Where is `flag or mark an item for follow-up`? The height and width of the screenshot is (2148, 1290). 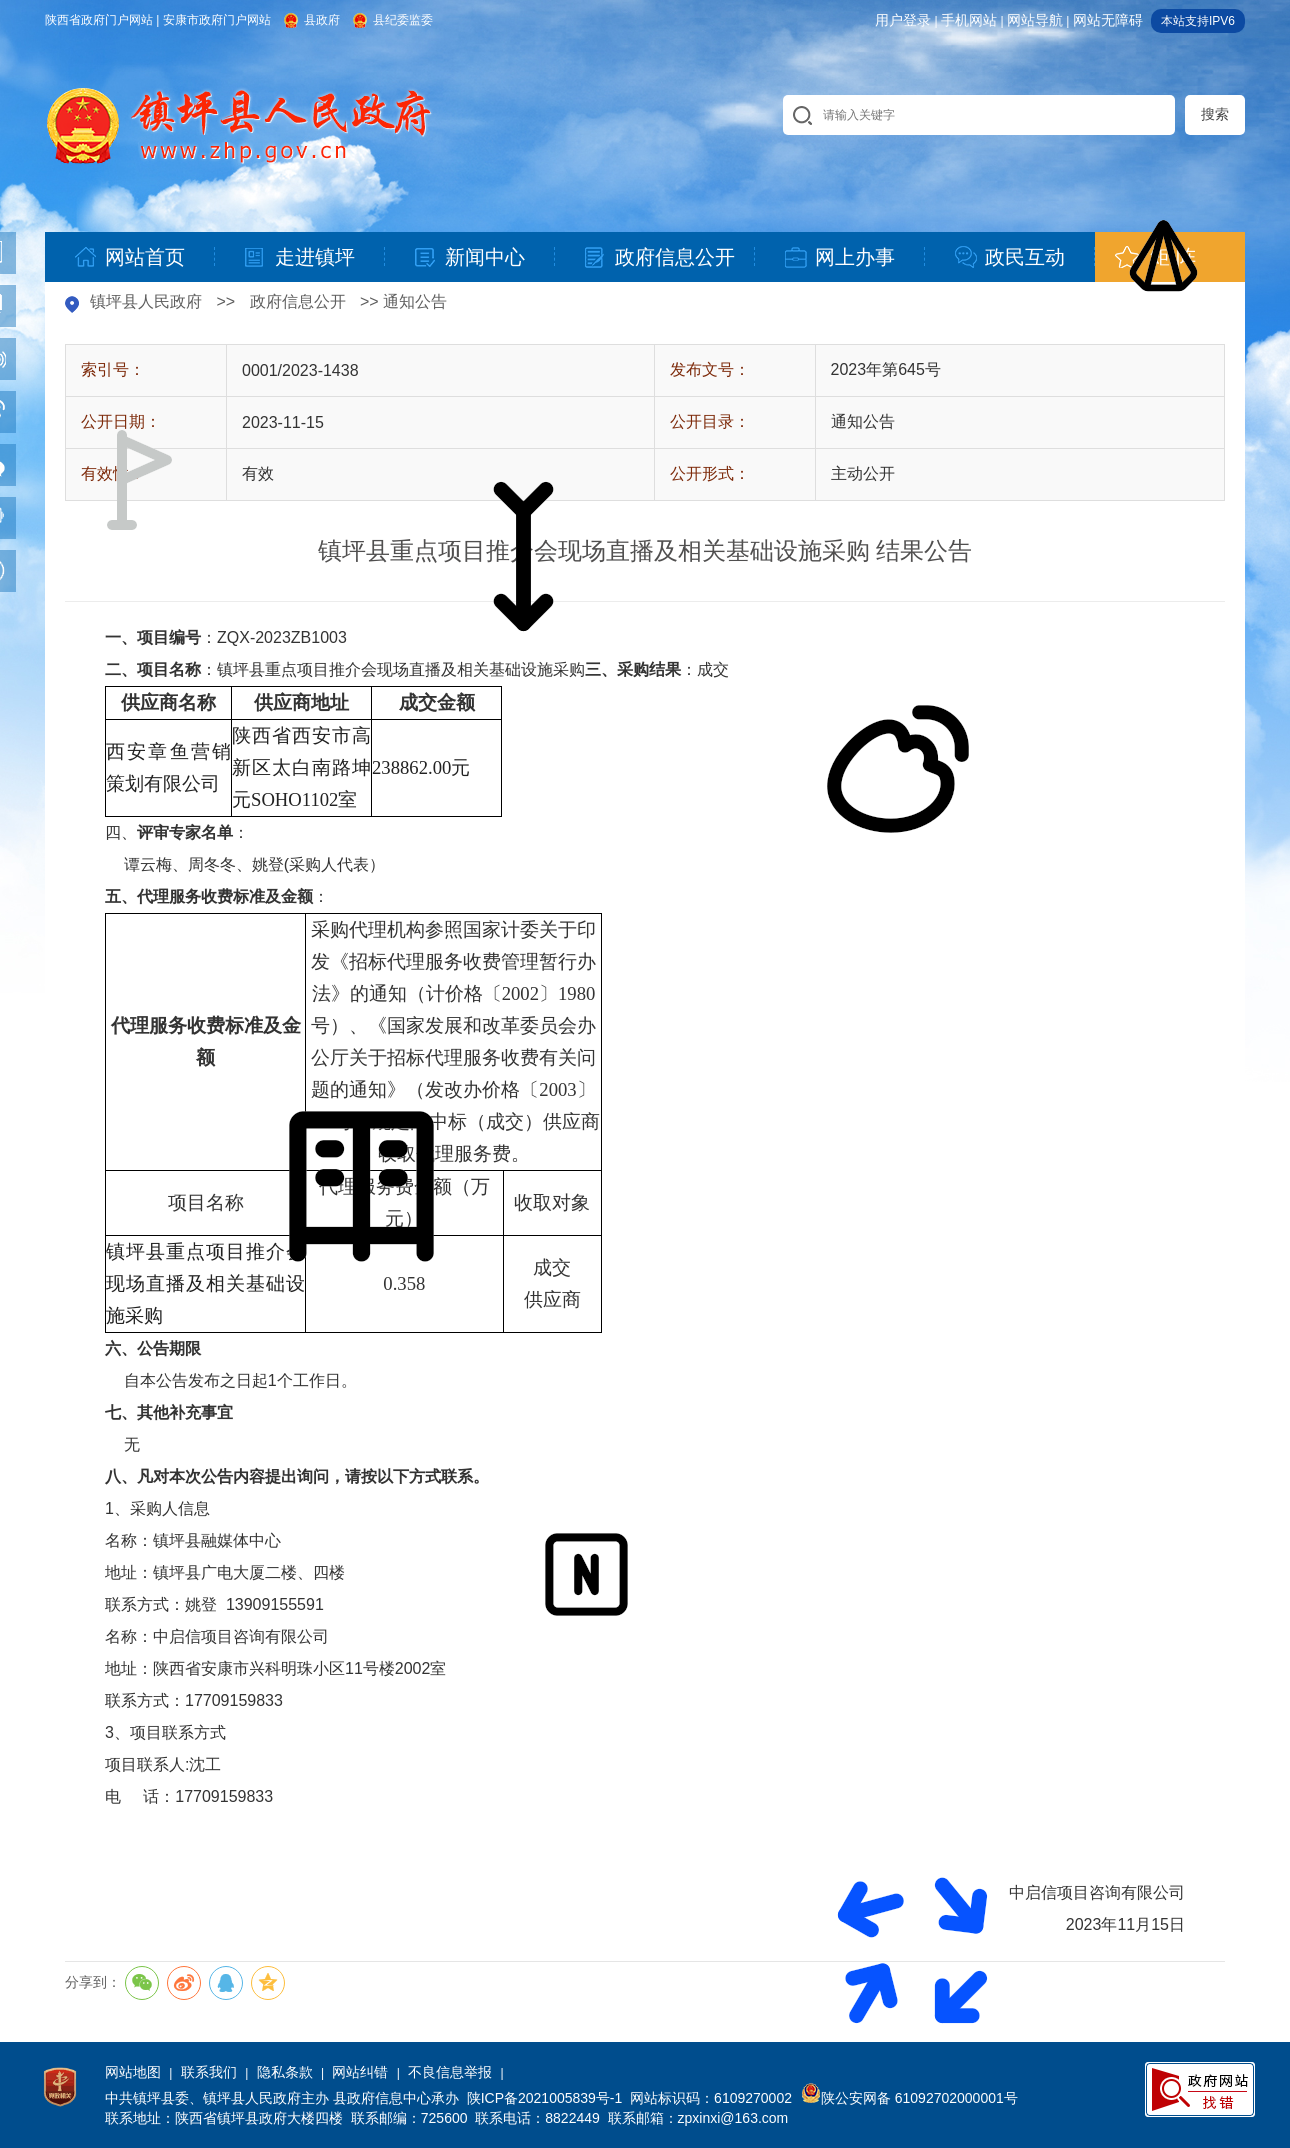 flag or mark an item for follow-up is located at coordinates (132, 480).